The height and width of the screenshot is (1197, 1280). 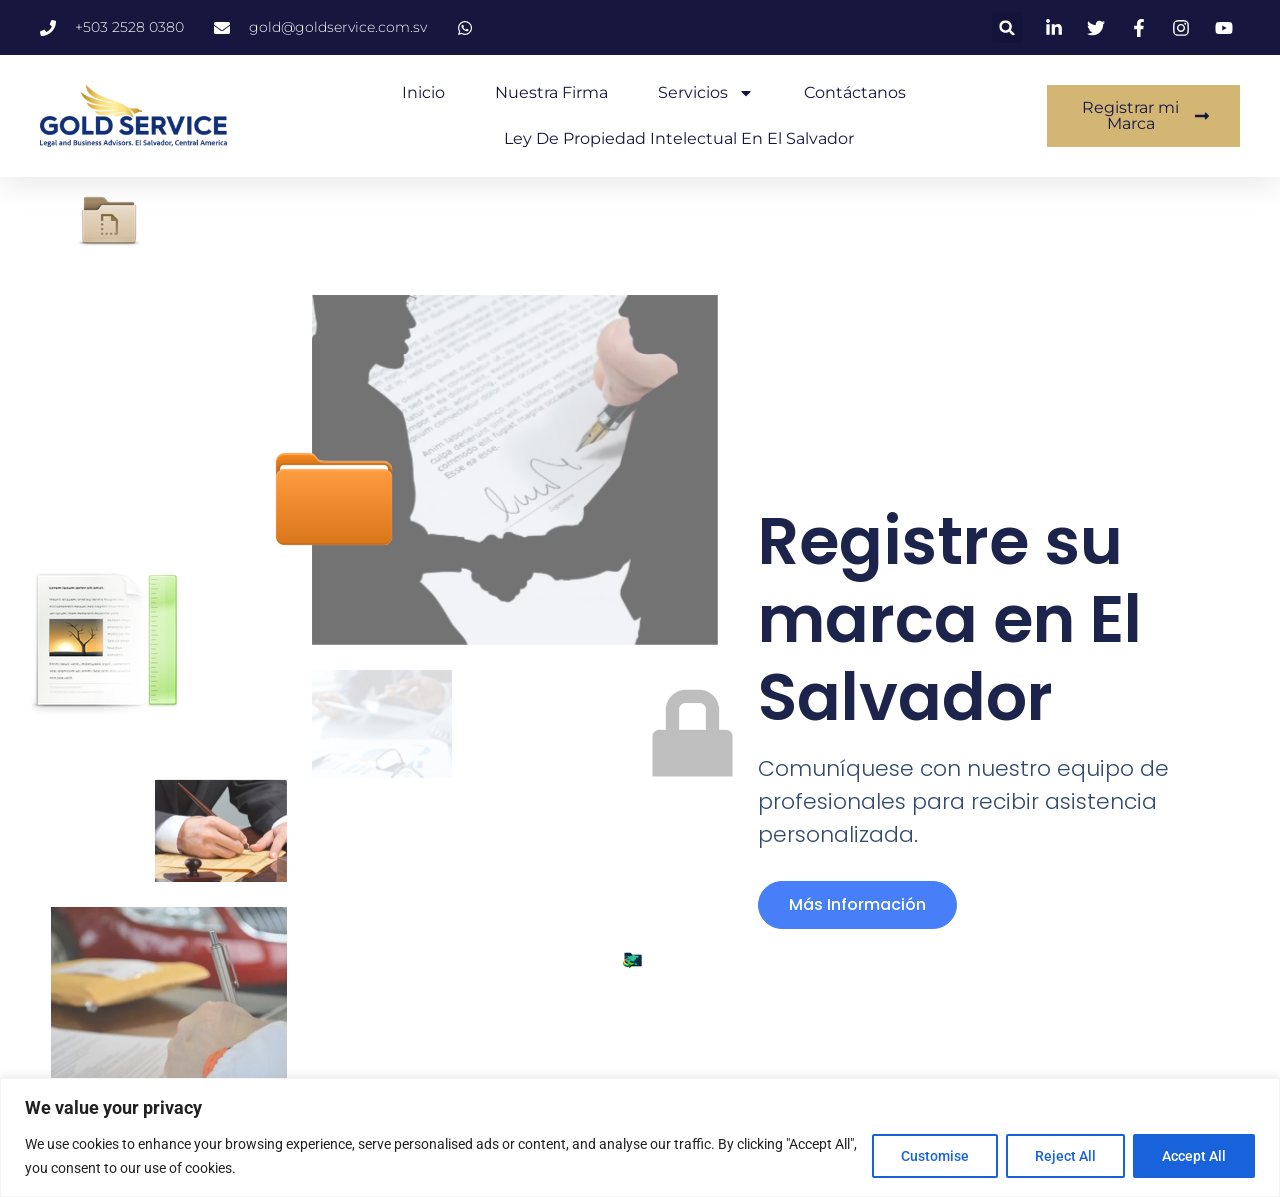 I want to click on access your templates folder, so click(x=109, y=223).